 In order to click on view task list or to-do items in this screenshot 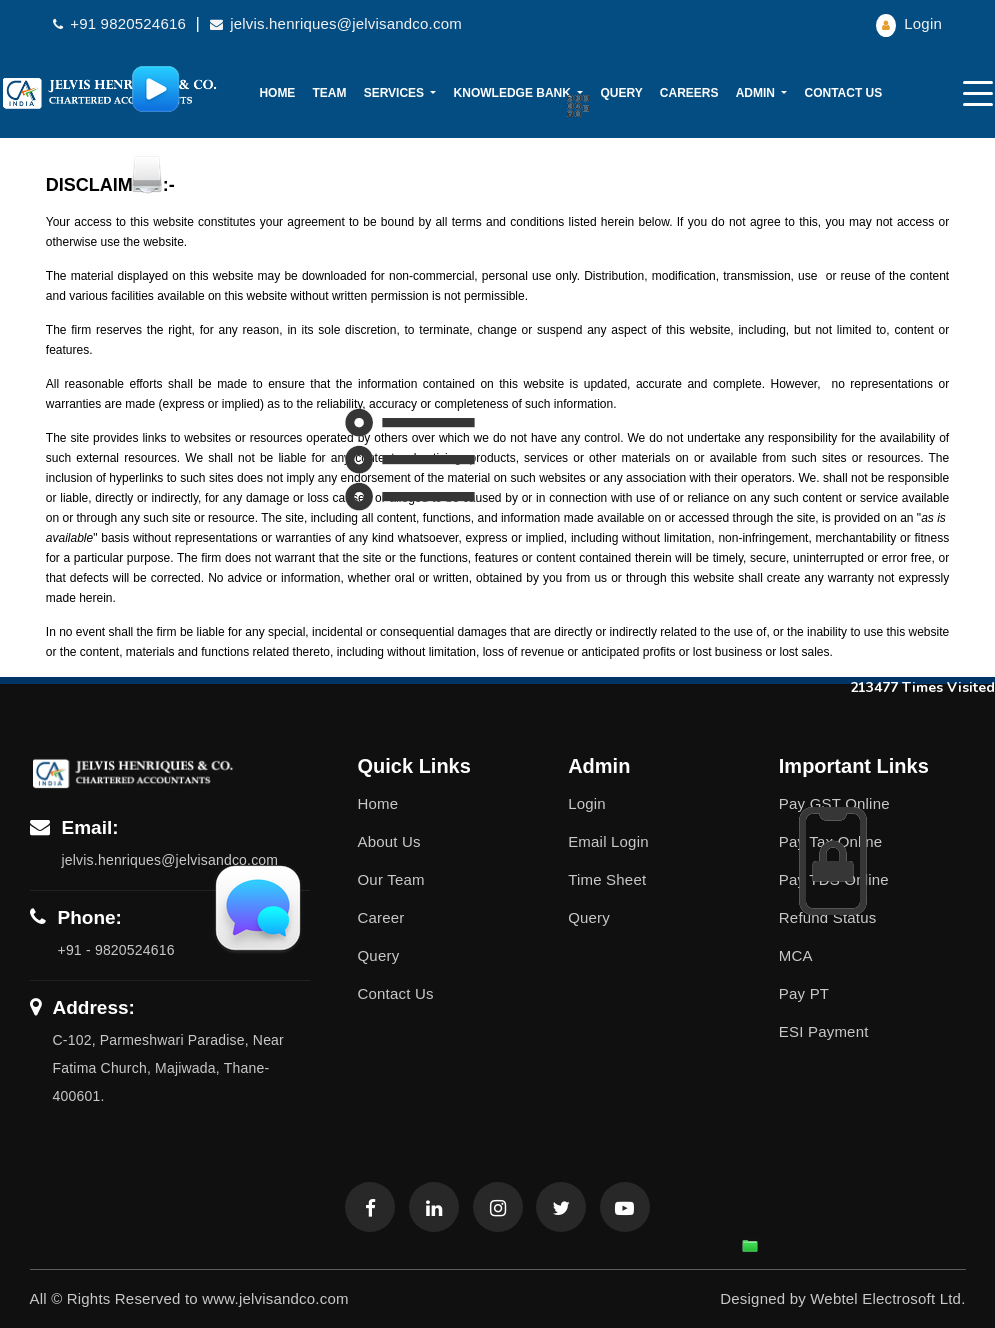, I will do `click(410, 455)`.